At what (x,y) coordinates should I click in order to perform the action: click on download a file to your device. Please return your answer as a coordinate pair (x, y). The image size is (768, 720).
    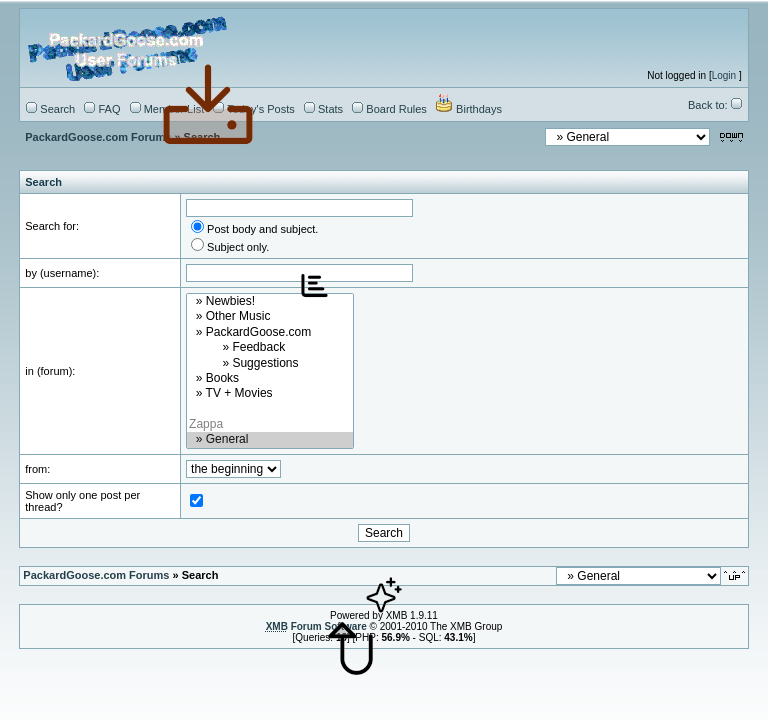
    Looking at the image, I should click on (208, 109).